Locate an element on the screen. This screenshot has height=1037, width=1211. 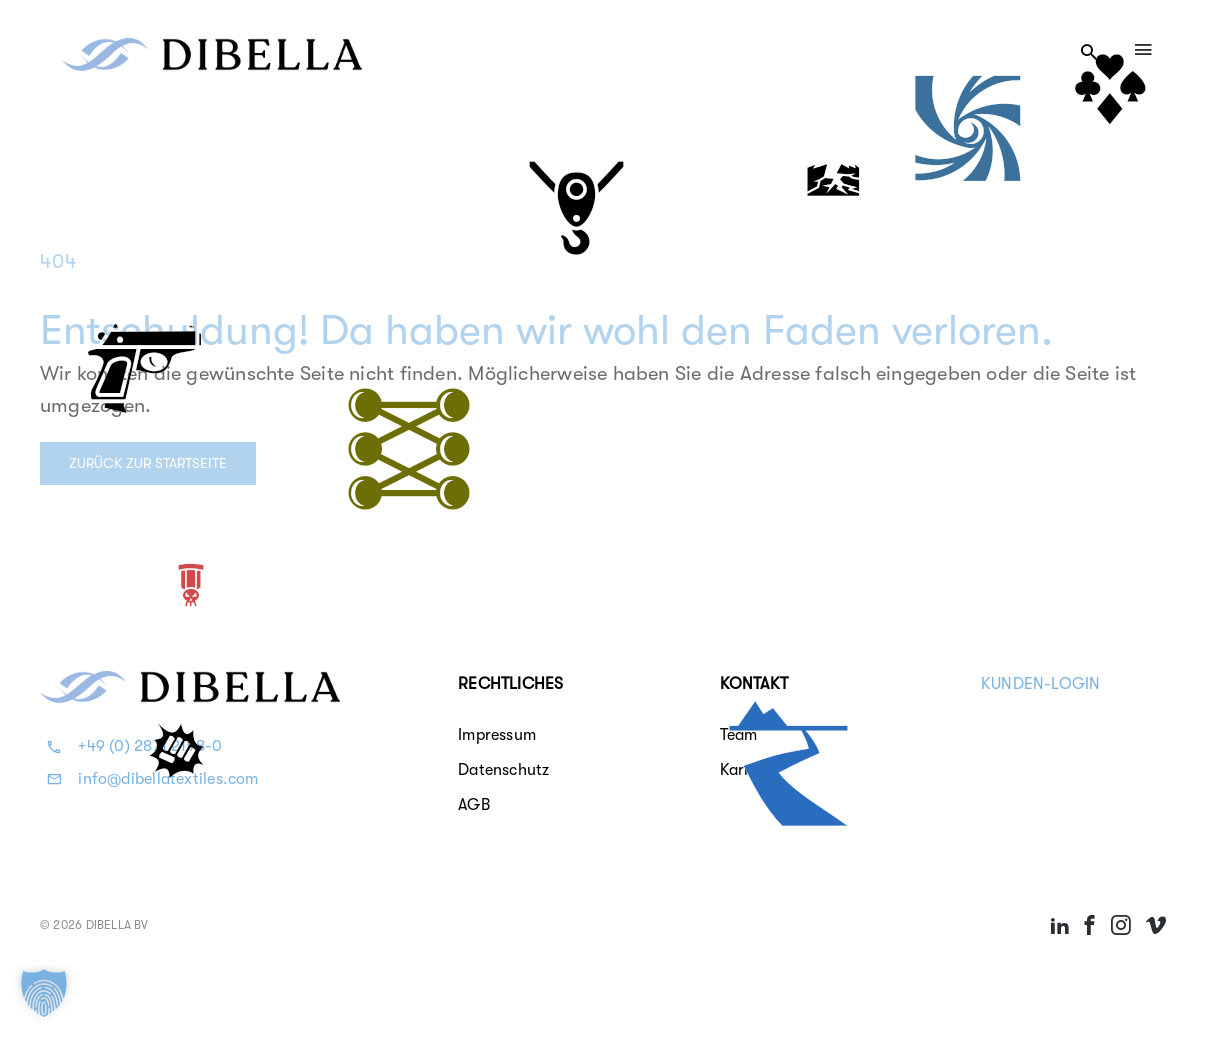
access card games or poker section is located at coordinates (1110, 89).